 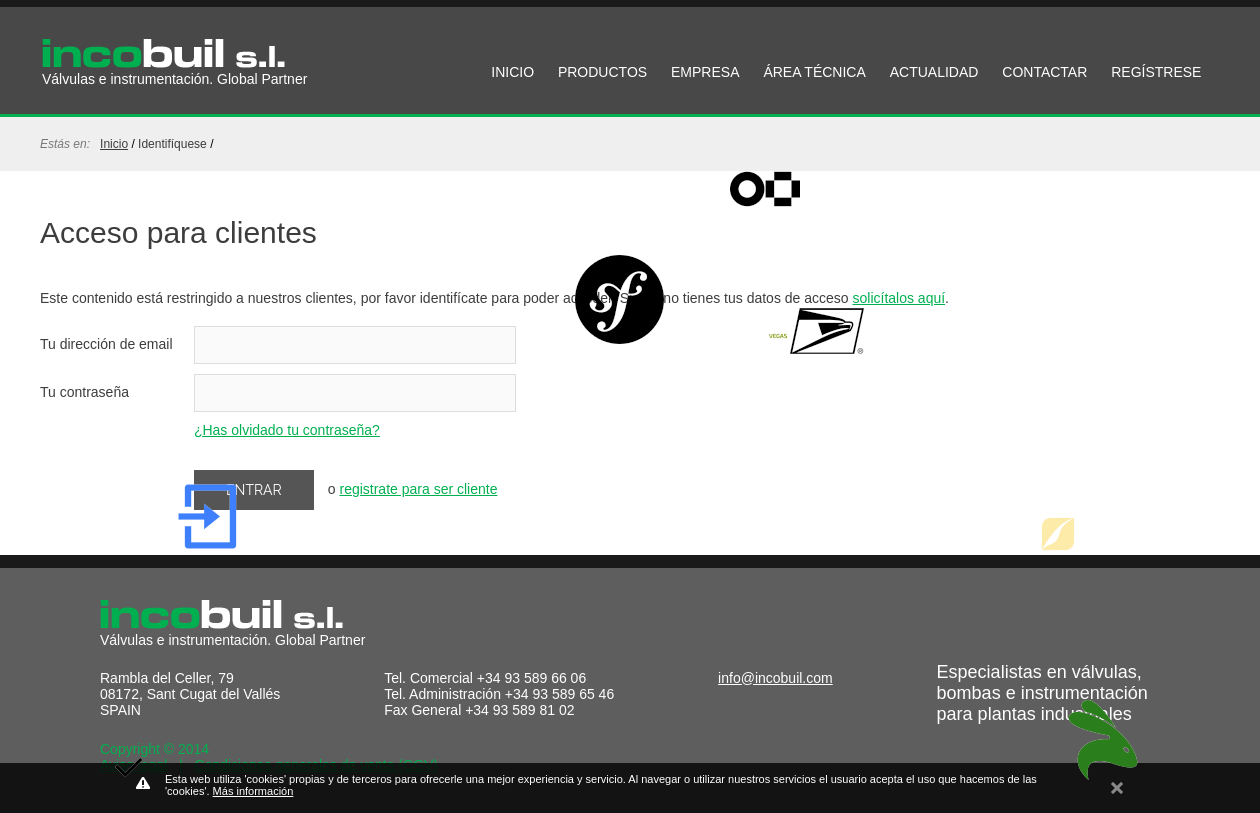 What do you see at coordinates (128, 767) in the screenshot?
I see `confirm or submit an action` at bounding box center [128, 767].